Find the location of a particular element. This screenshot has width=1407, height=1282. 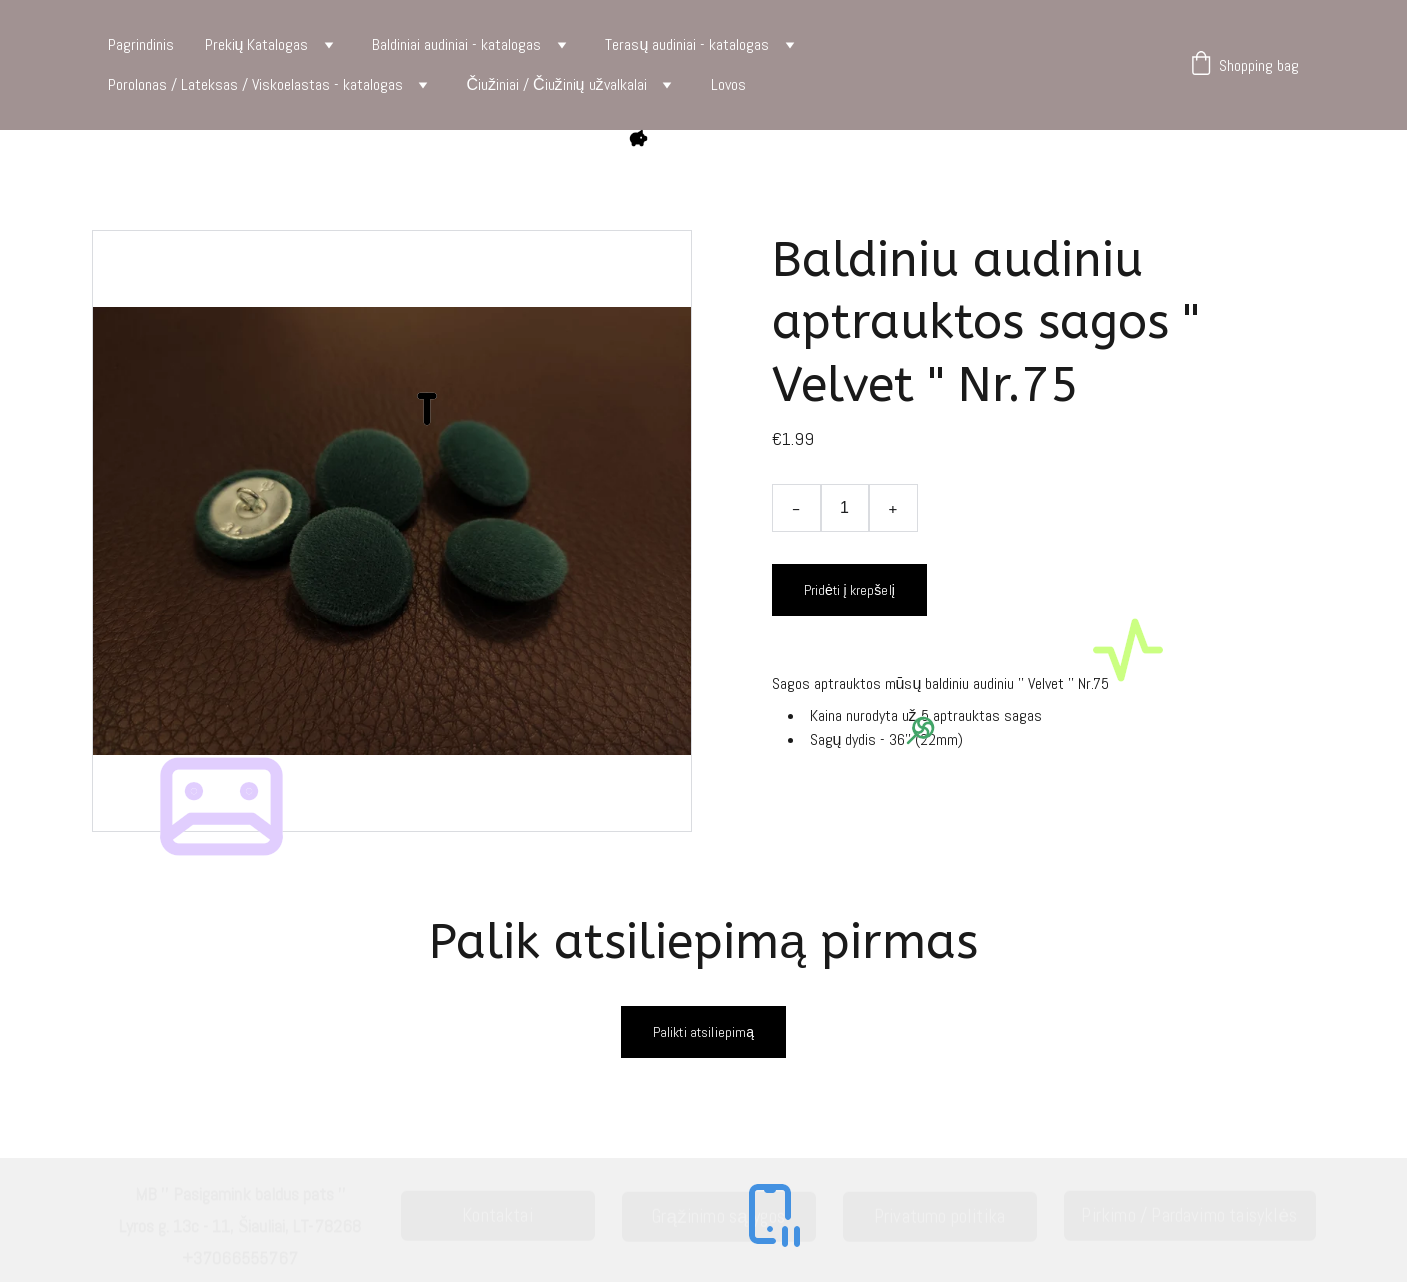

view activity or health metrics is located at coordinates (1128, 650).